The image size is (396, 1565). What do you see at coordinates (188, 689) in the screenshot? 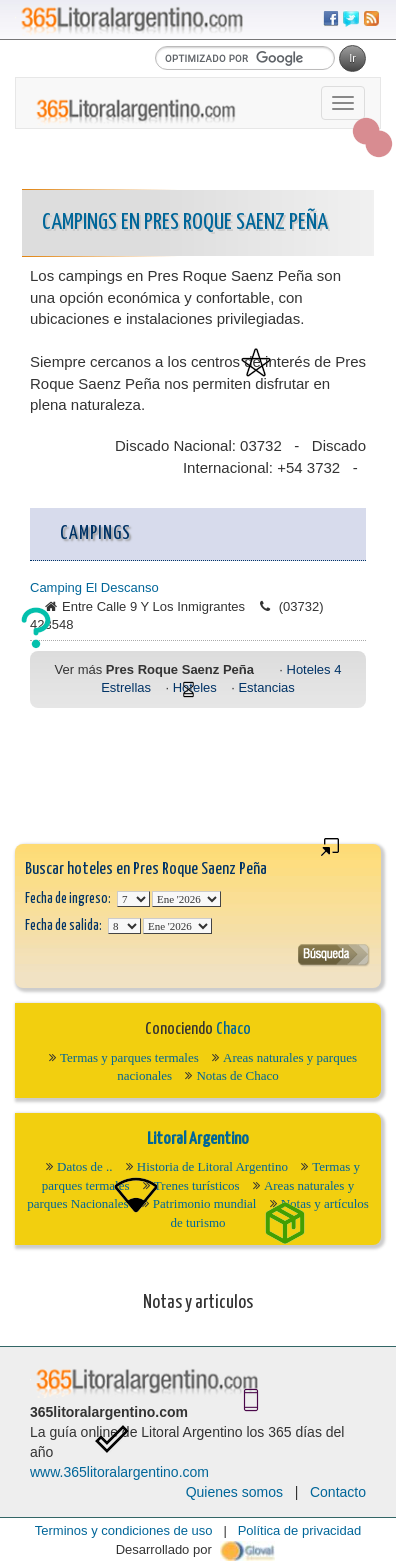
I see `indicates time is running low` at bounding box center [188, 689].